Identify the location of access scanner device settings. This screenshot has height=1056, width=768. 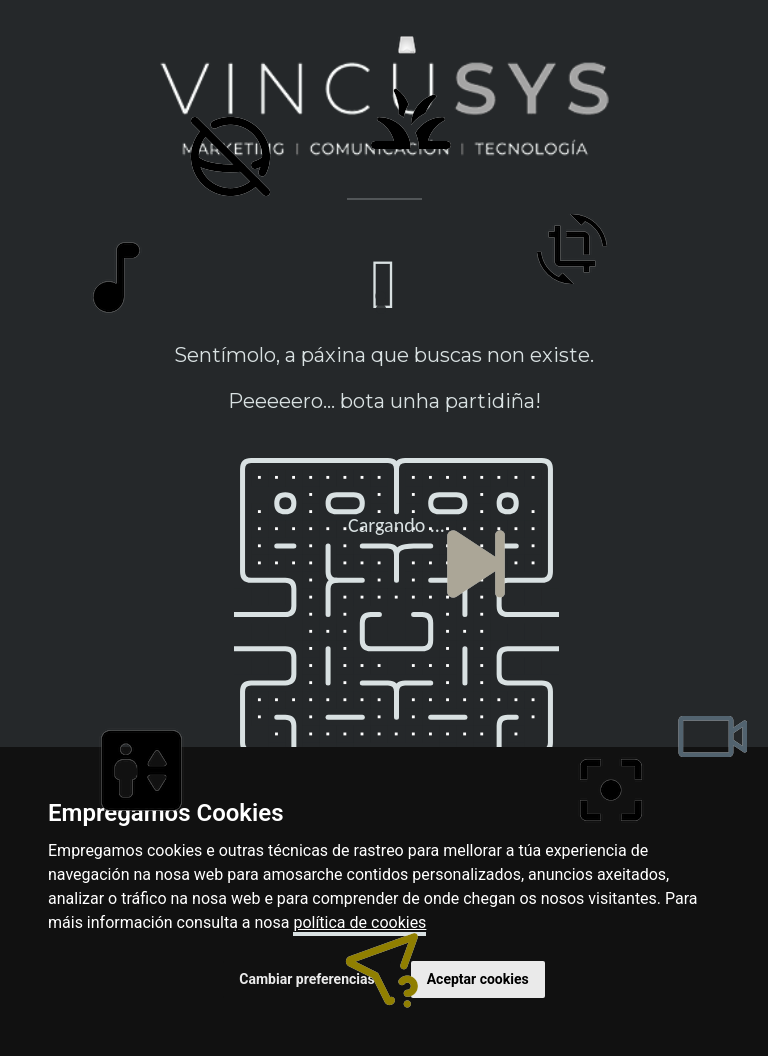
(407, 45).